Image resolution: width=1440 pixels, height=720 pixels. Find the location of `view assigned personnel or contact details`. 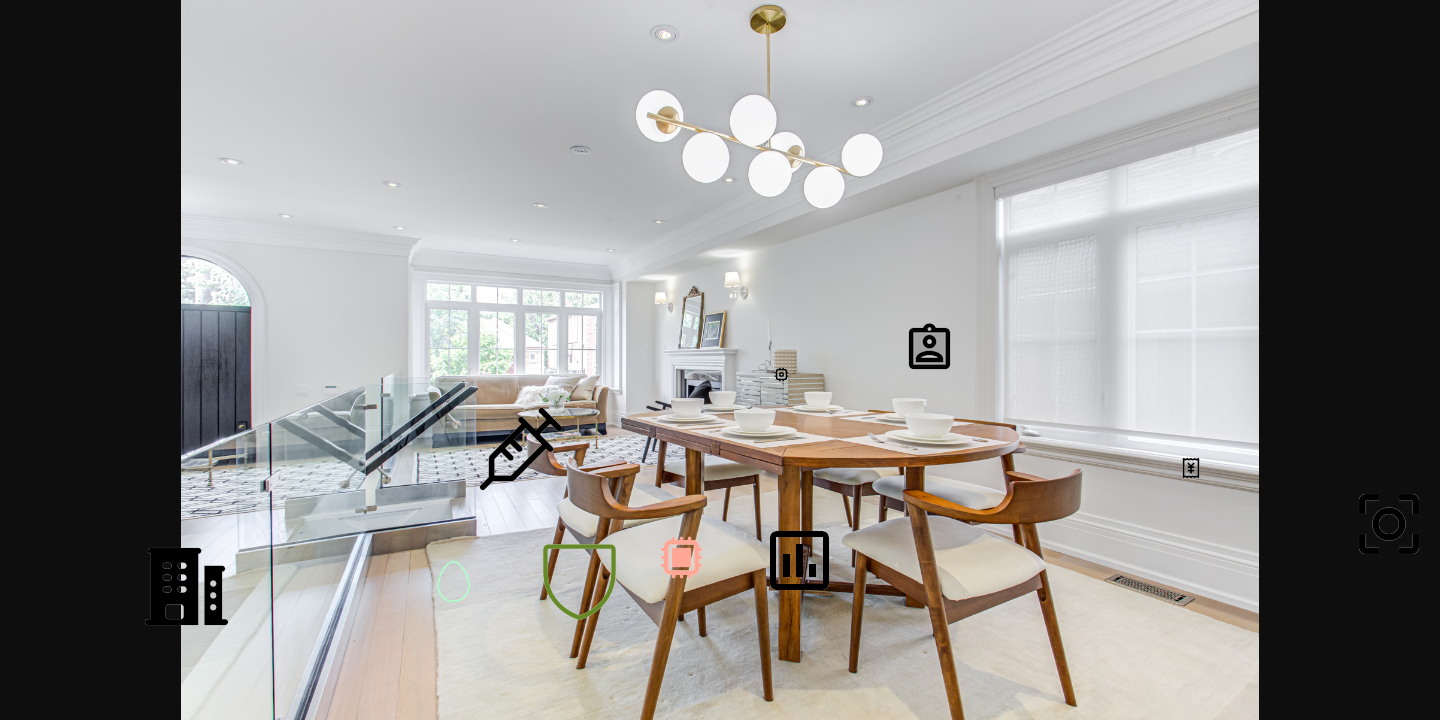

view assigned personnel or contact details is located at coordinates (929, 348).